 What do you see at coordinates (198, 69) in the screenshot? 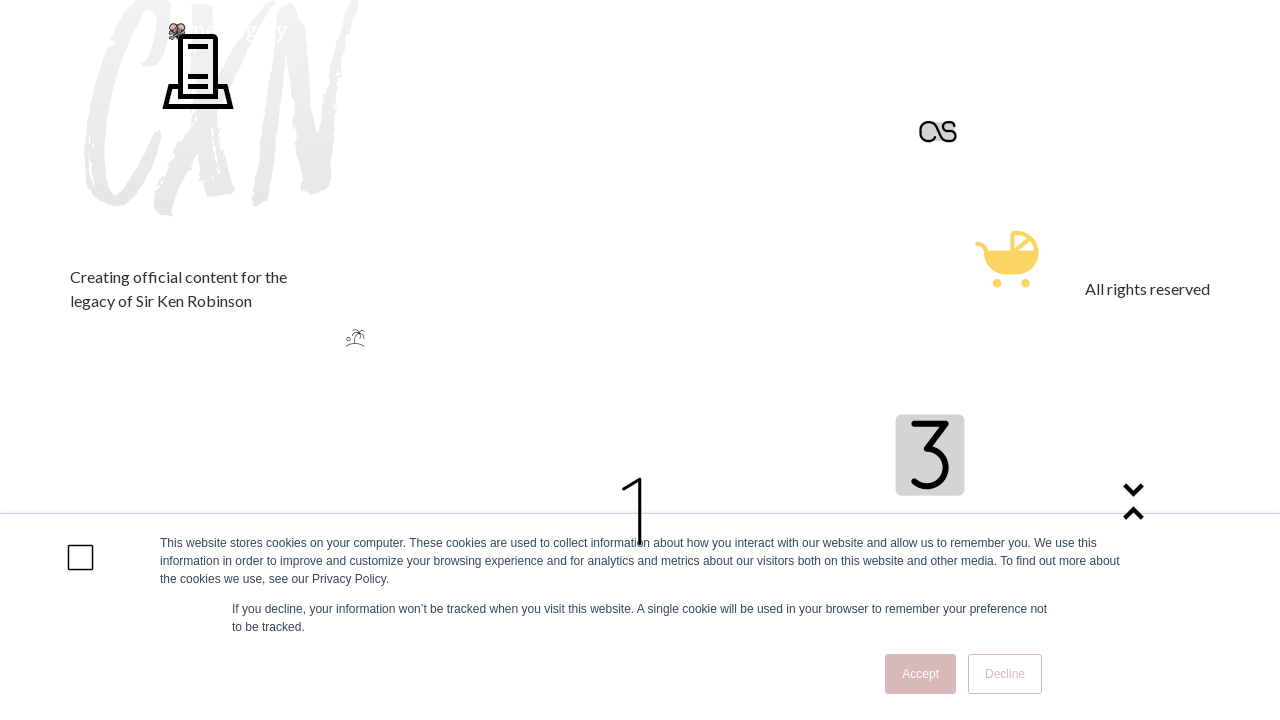
I see `view server environment settings` at bounding box center [198, 69].